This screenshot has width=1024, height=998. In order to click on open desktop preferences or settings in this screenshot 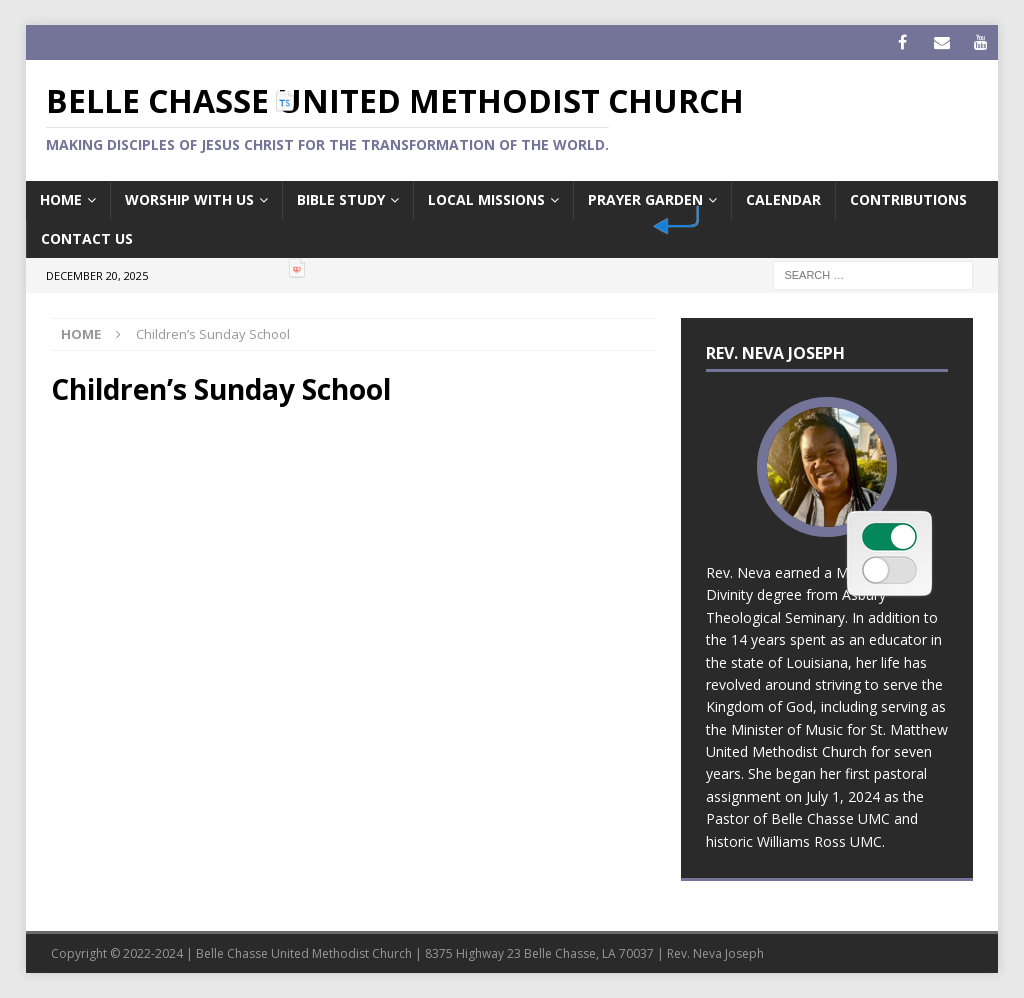, I will do `click(889, 553)`.